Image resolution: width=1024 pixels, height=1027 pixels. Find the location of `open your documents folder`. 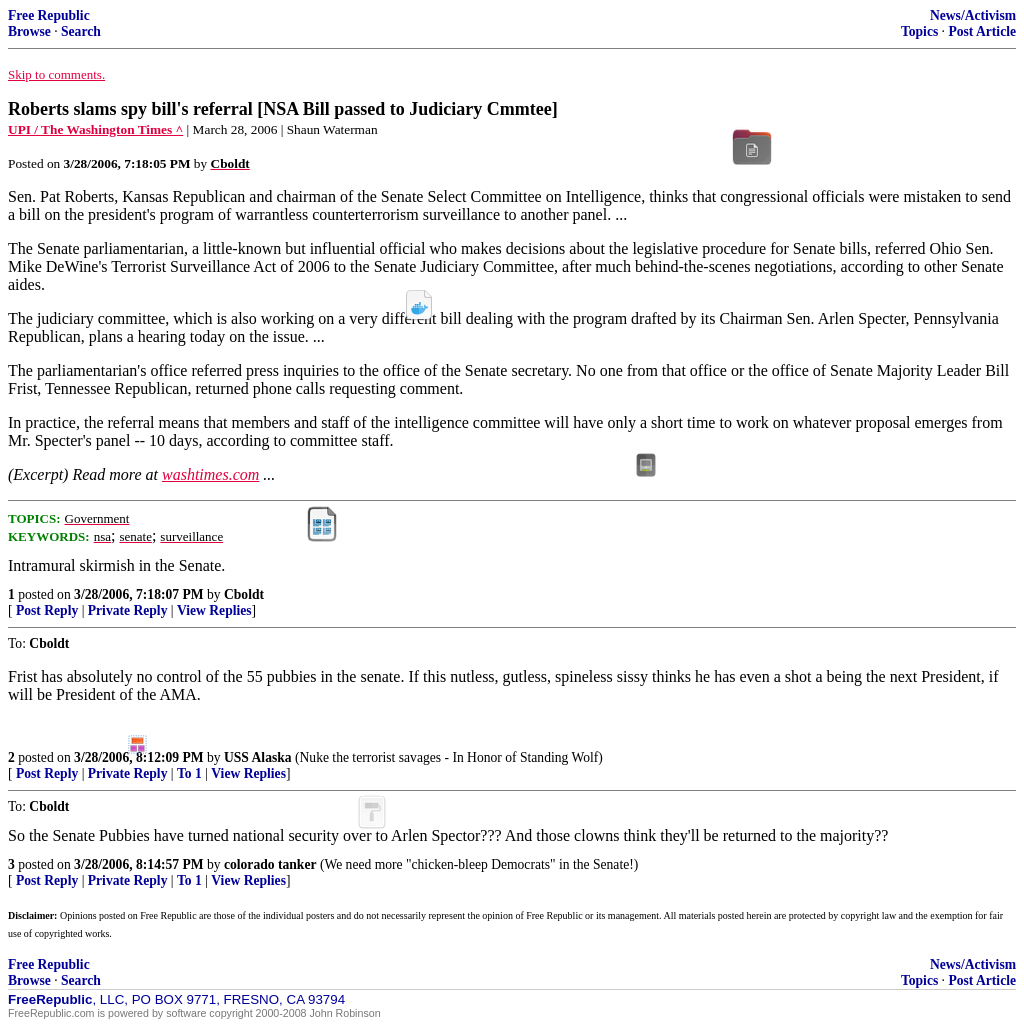

open your documents folder is located at coordinates (752, 147).